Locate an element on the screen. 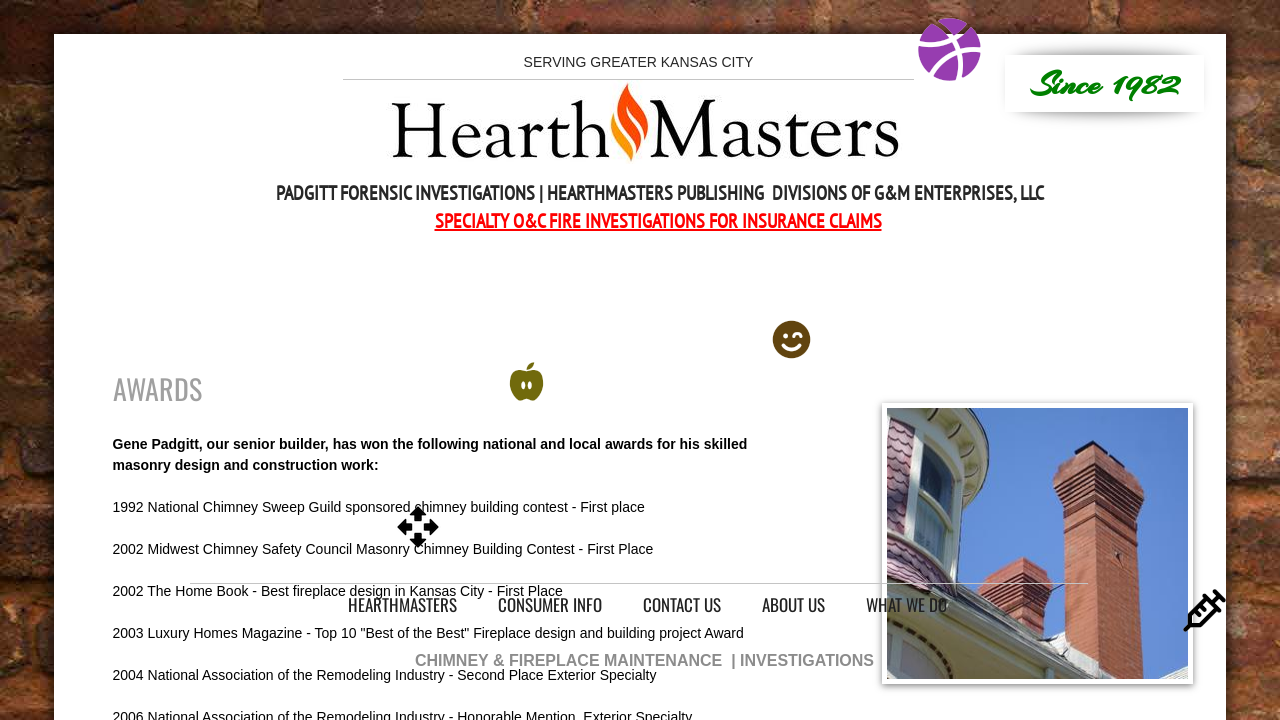 The width and height of the screenshot is (1280, 720). move or reposition an element is located at coordinates (418, 527).